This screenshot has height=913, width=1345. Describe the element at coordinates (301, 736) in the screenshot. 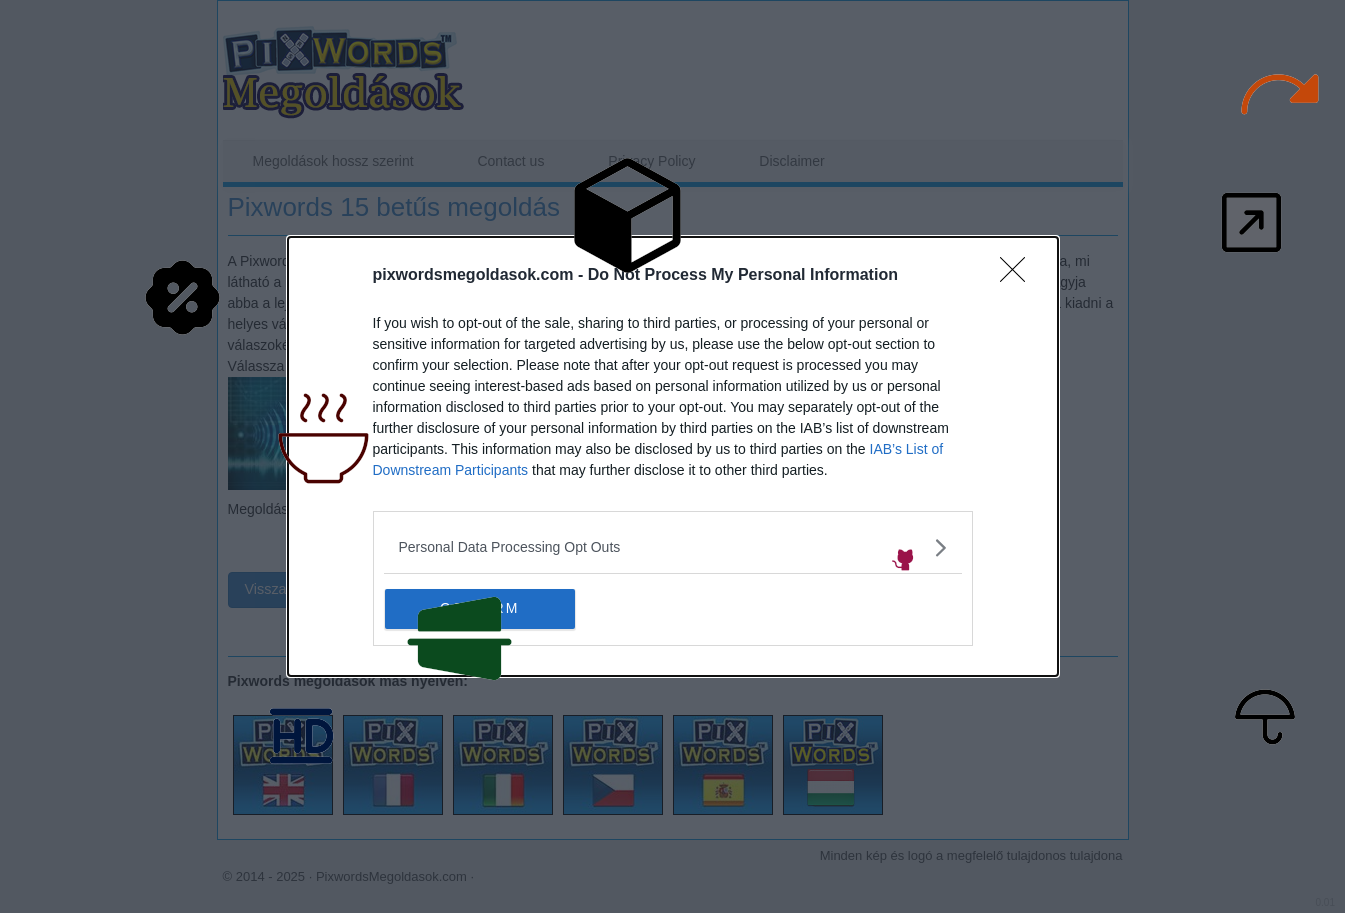

I see `indicates high-definition video quality` at that location.